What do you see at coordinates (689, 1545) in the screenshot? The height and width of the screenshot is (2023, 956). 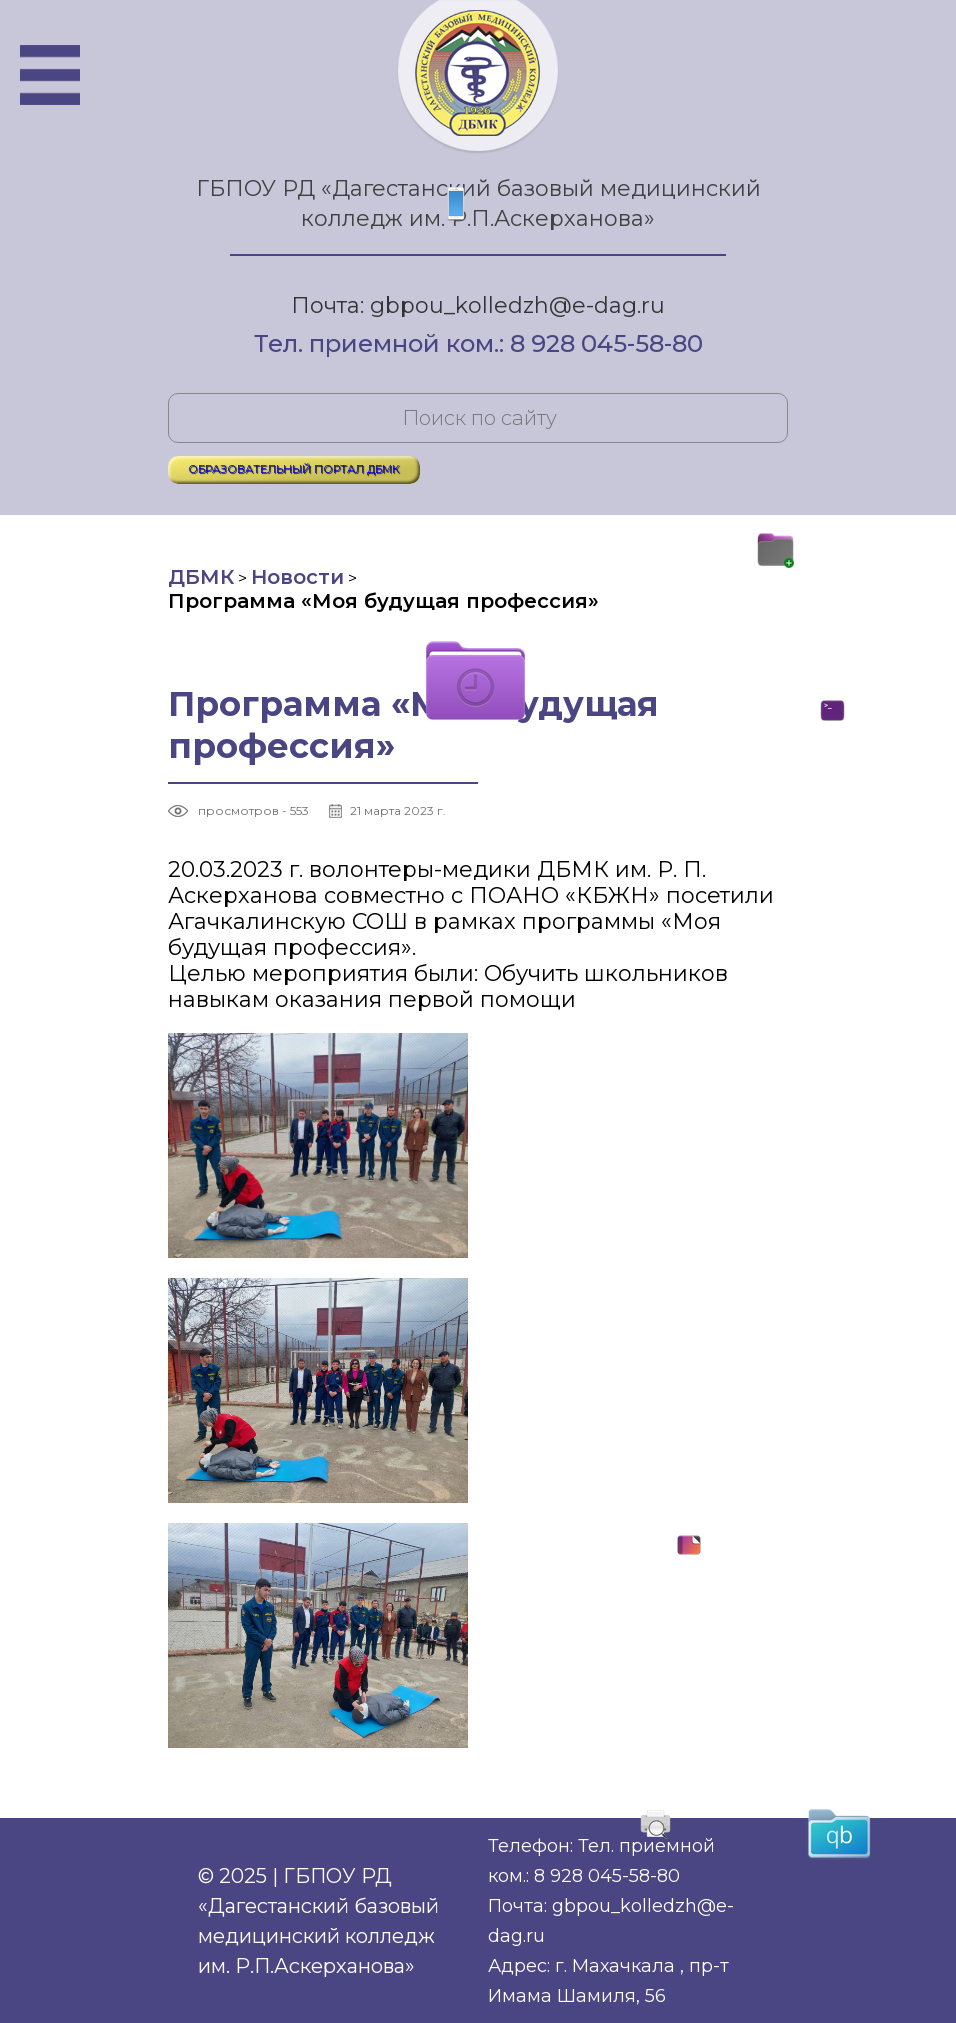 I see `change desktop wallpaper` at bounding box center [689, 1545].